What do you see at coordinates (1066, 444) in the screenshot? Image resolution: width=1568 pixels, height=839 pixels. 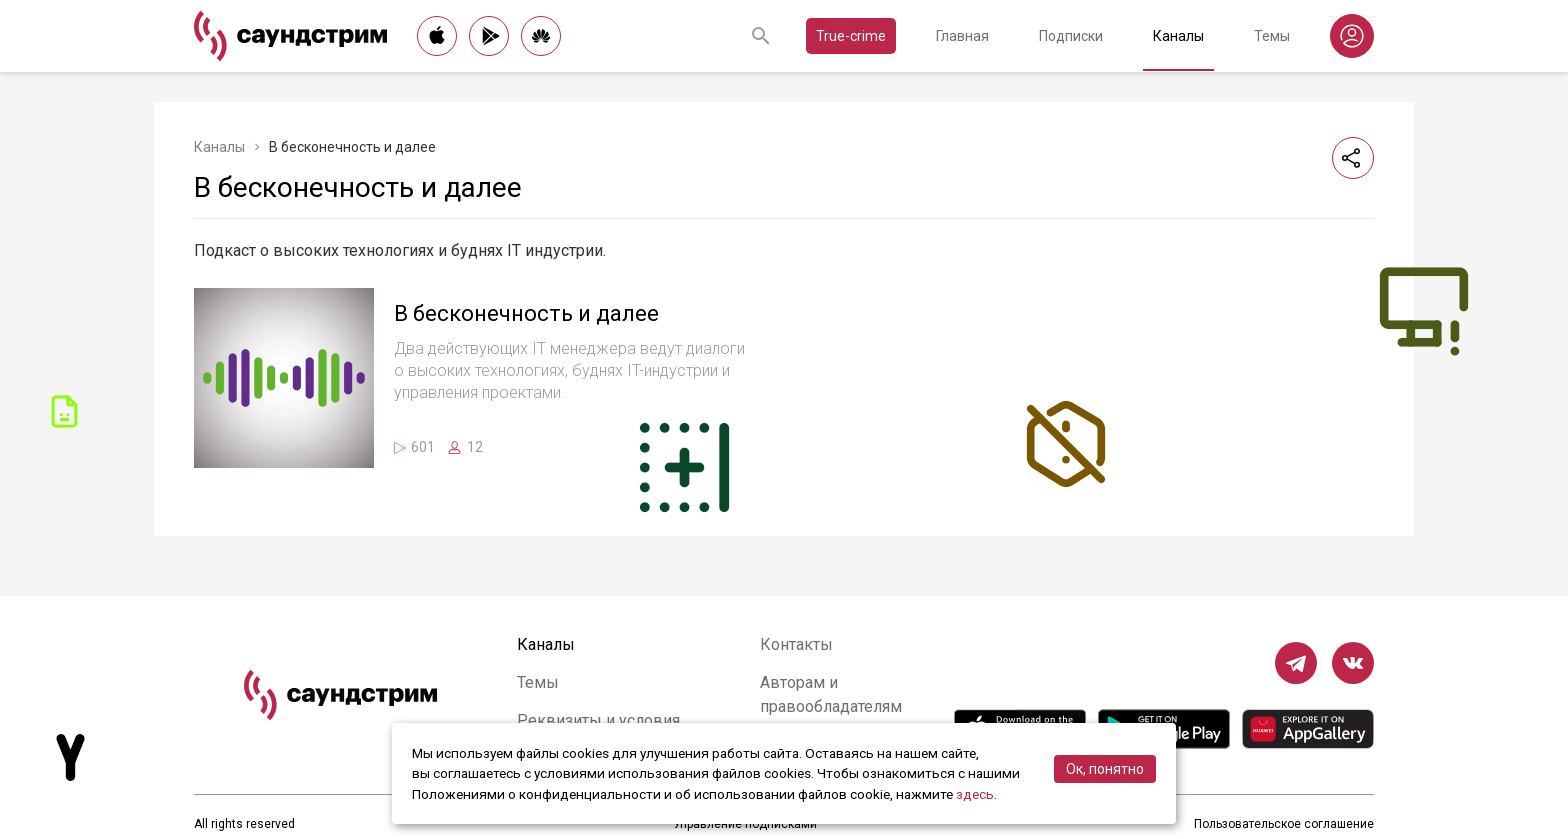 I see `dismiss or disable alert notifications` at bounding box center [1066, 444].